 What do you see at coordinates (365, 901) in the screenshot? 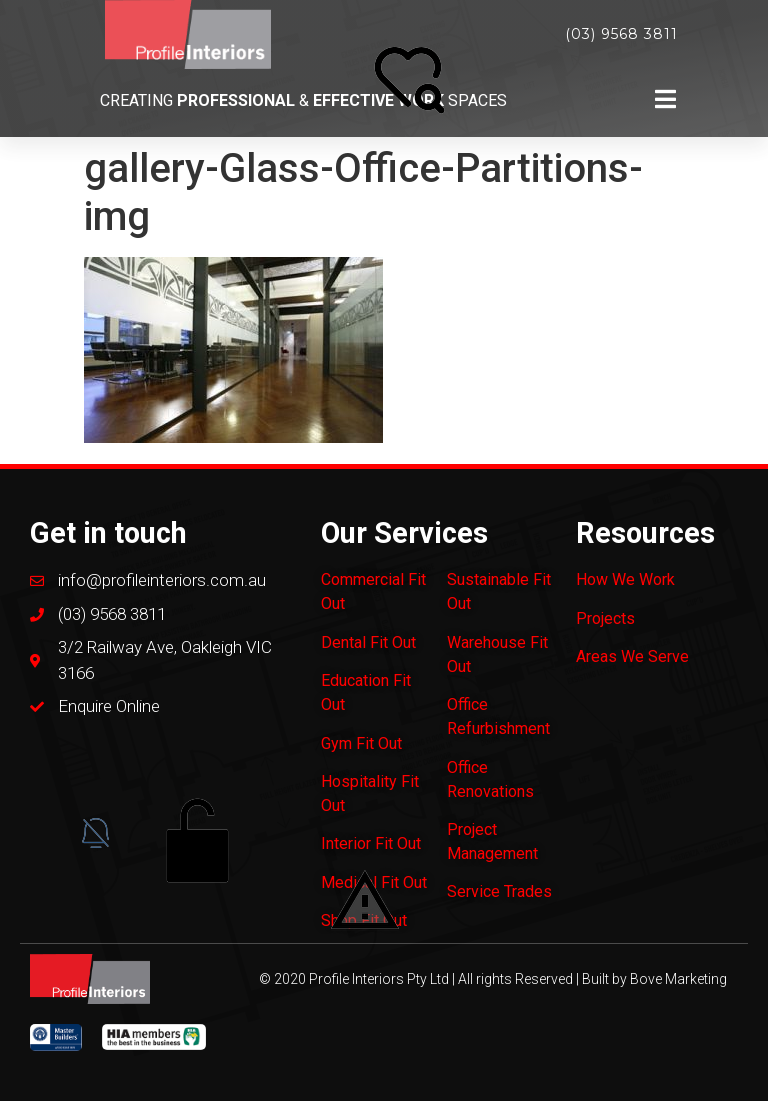
I see `indicates a warning or caution state` at bounding box center [365, 901].